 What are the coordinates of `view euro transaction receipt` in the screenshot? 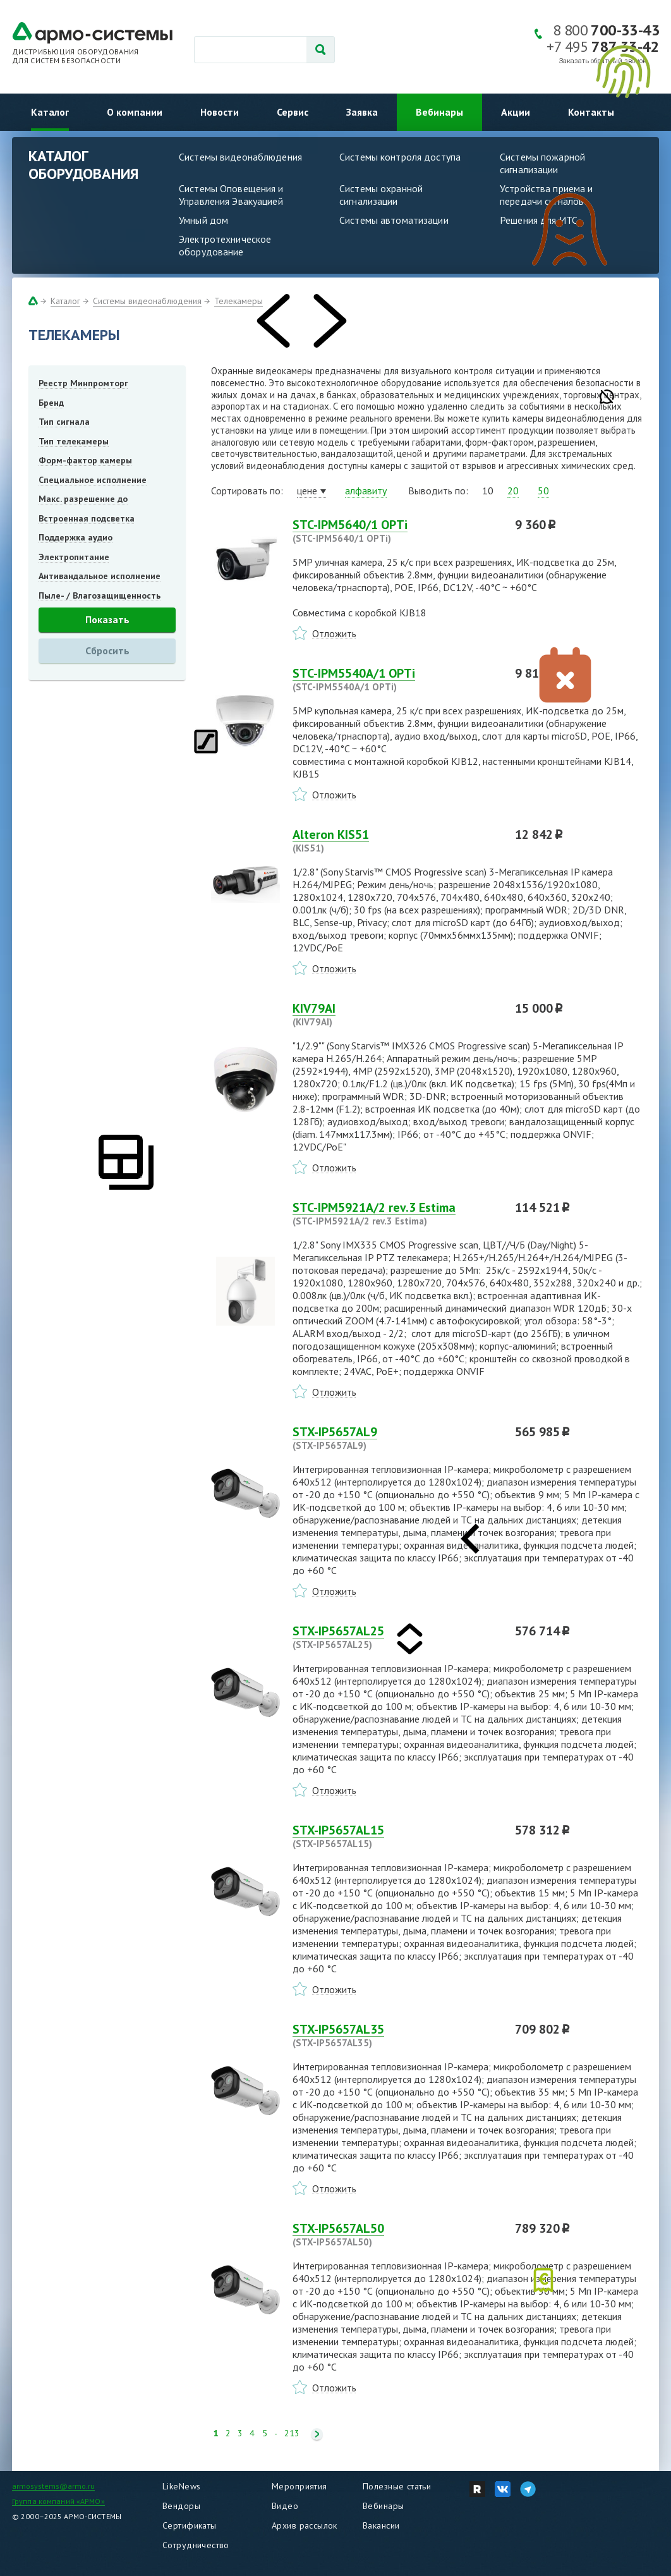 It's located at (543, 2280).